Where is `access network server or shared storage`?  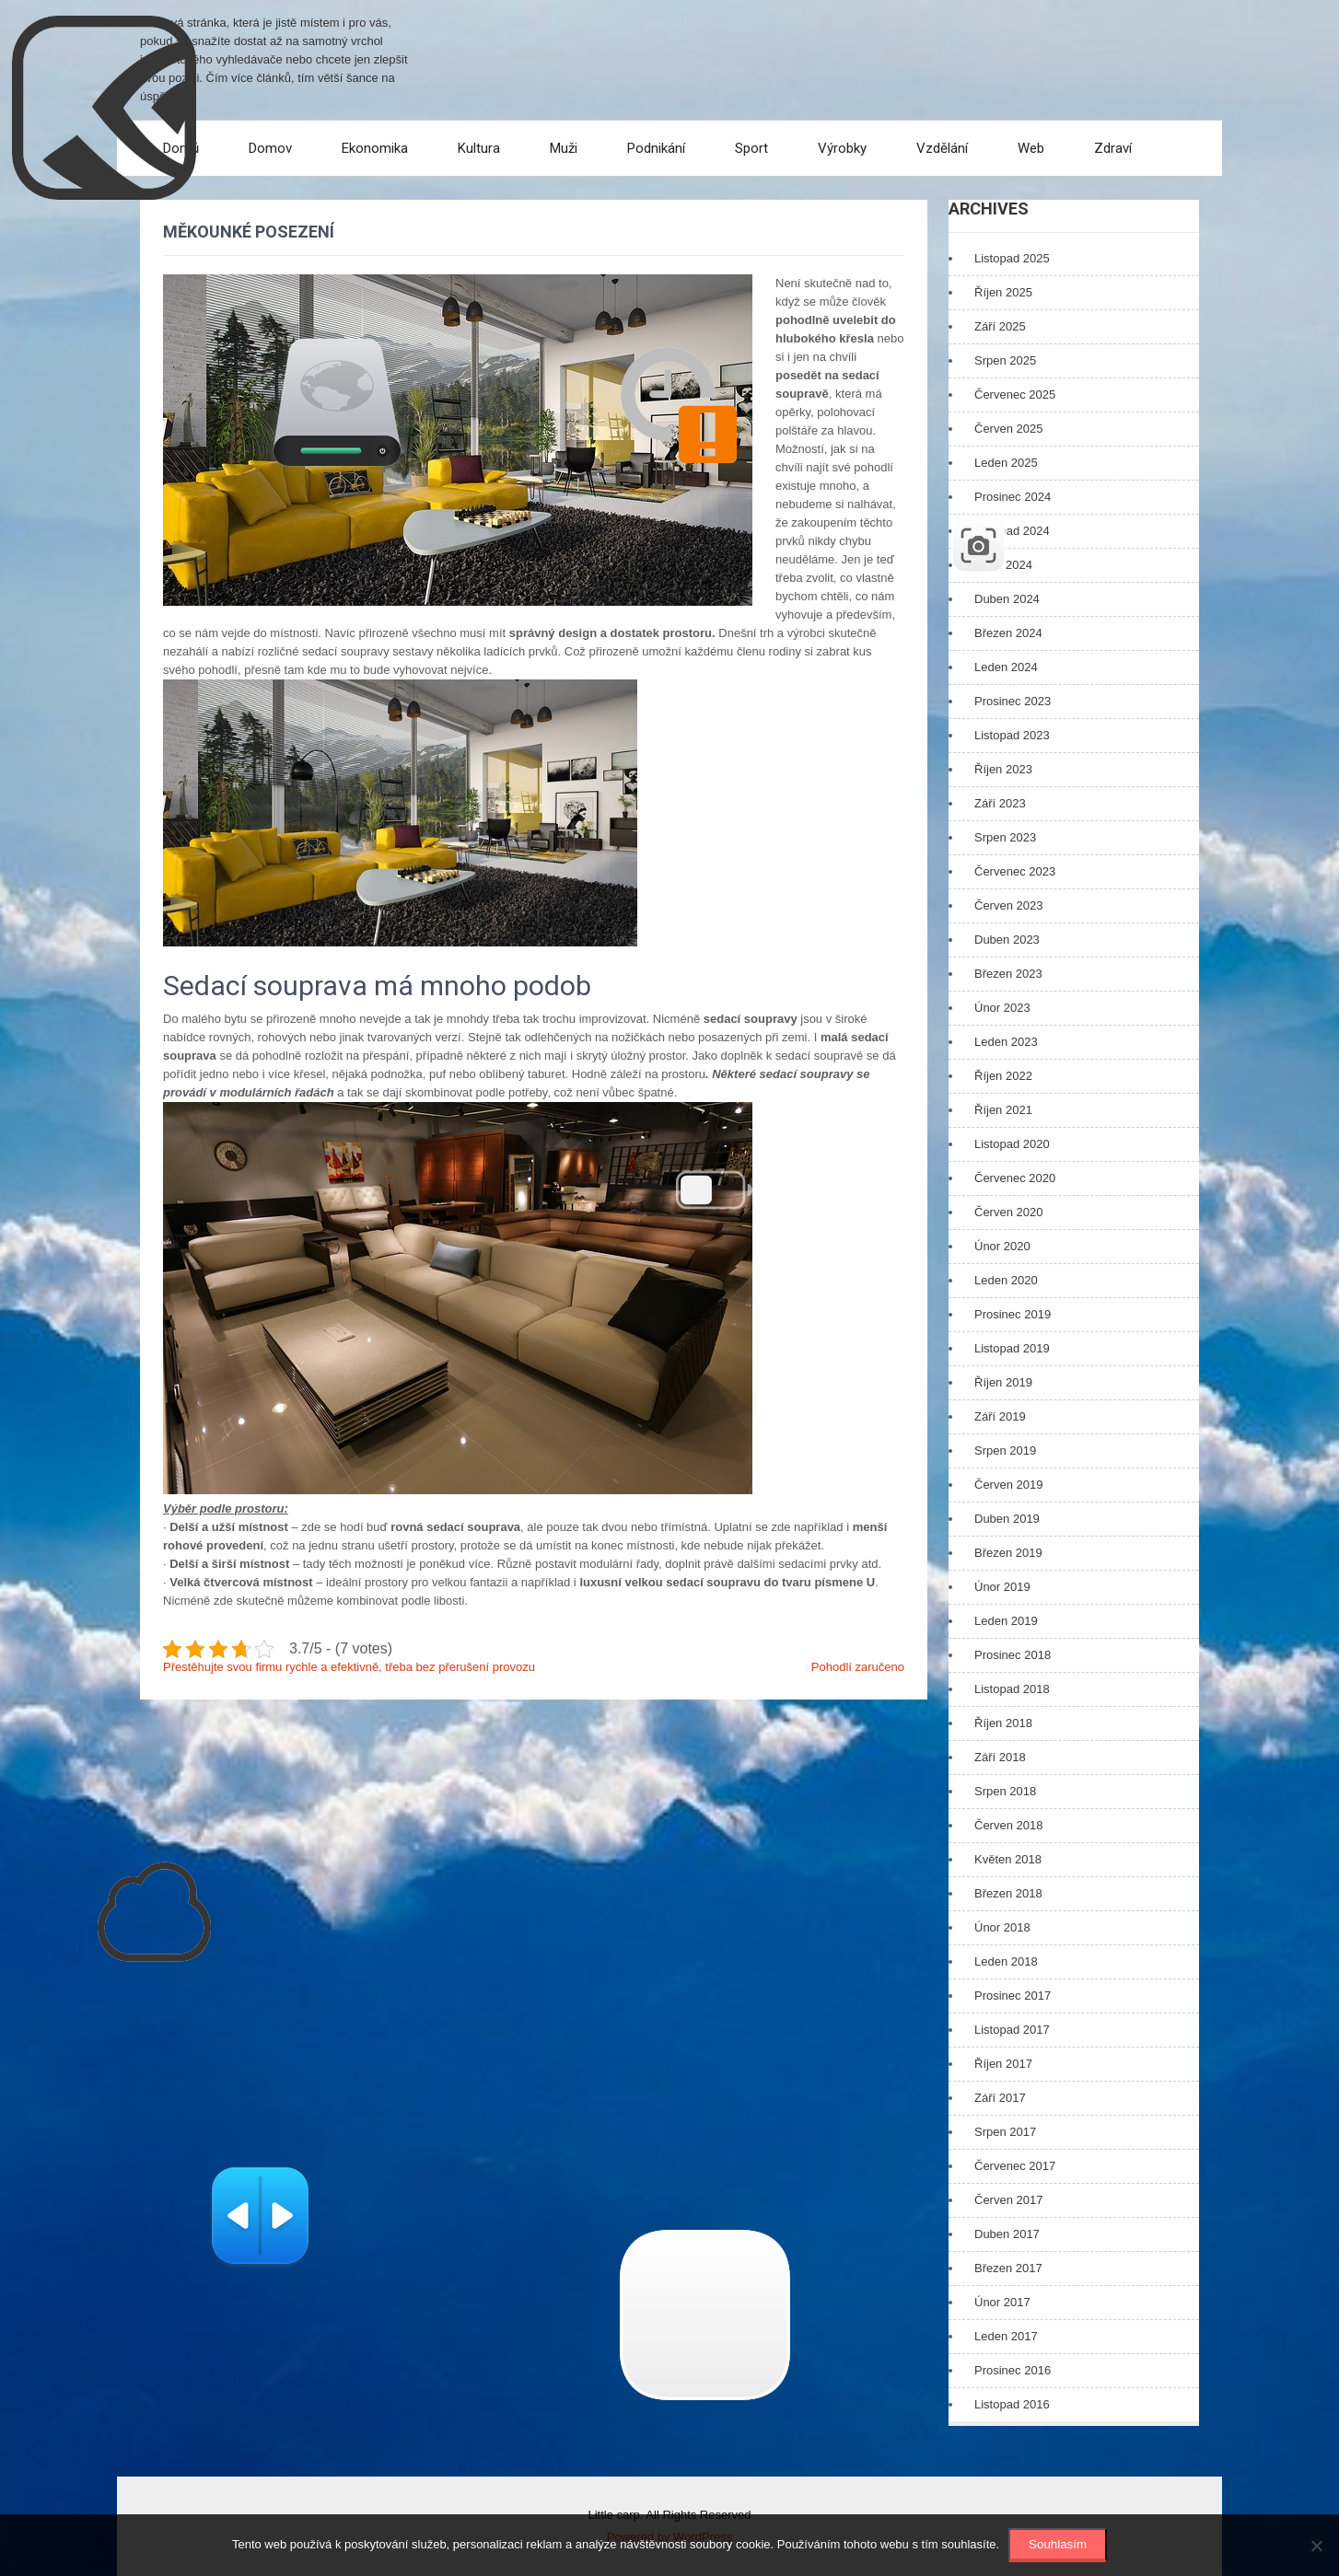
access network server or shared storage is located at coordinates (337, 402).